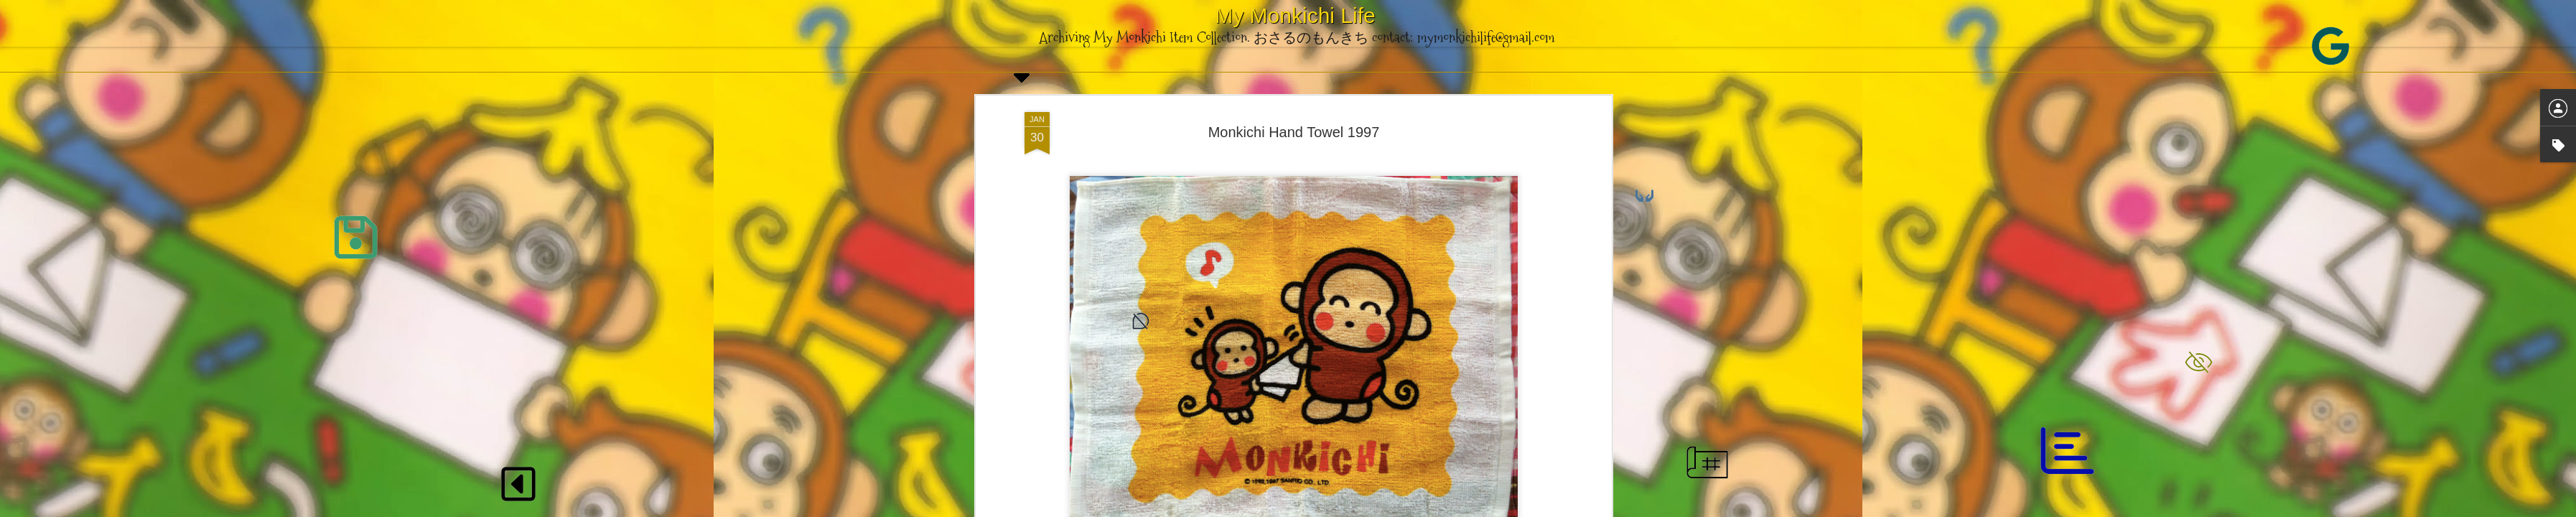 The height and width of the screenshot is (517, 2576). What do you see at coordinates (1644, 195) in the screenshot?
I see `support or care services` at bounding box center [1644, 195].